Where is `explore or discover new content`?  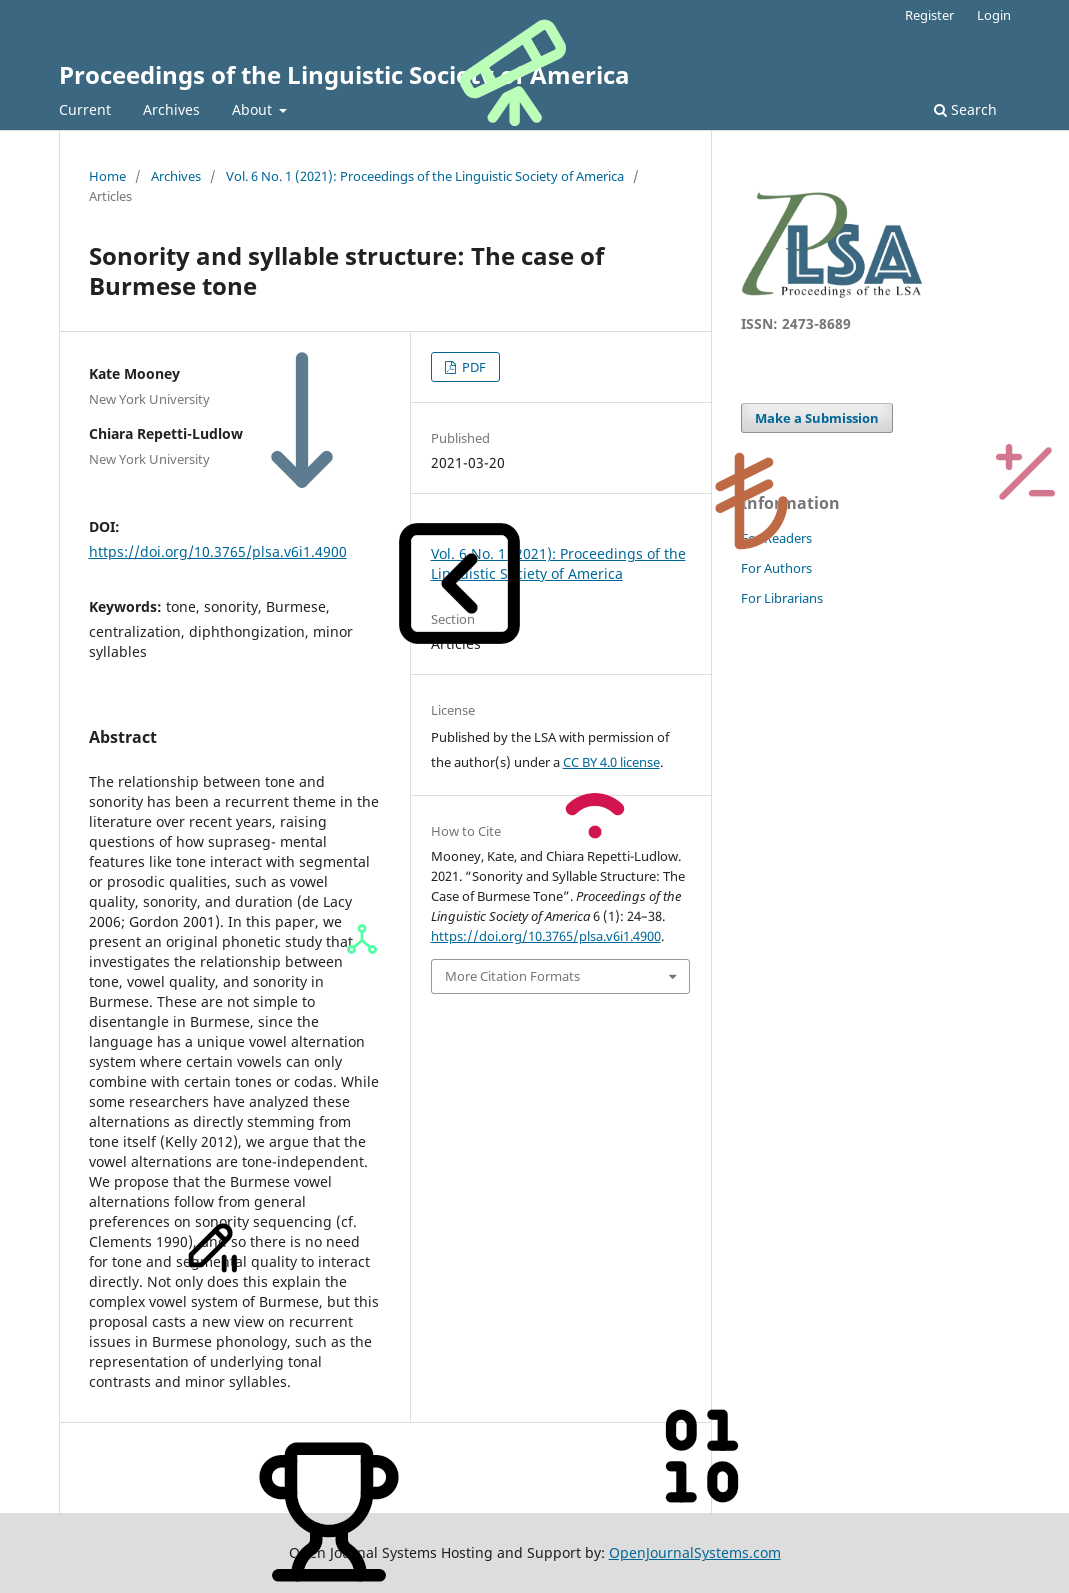 explore or discover new content is located at coordinates (513, 72).